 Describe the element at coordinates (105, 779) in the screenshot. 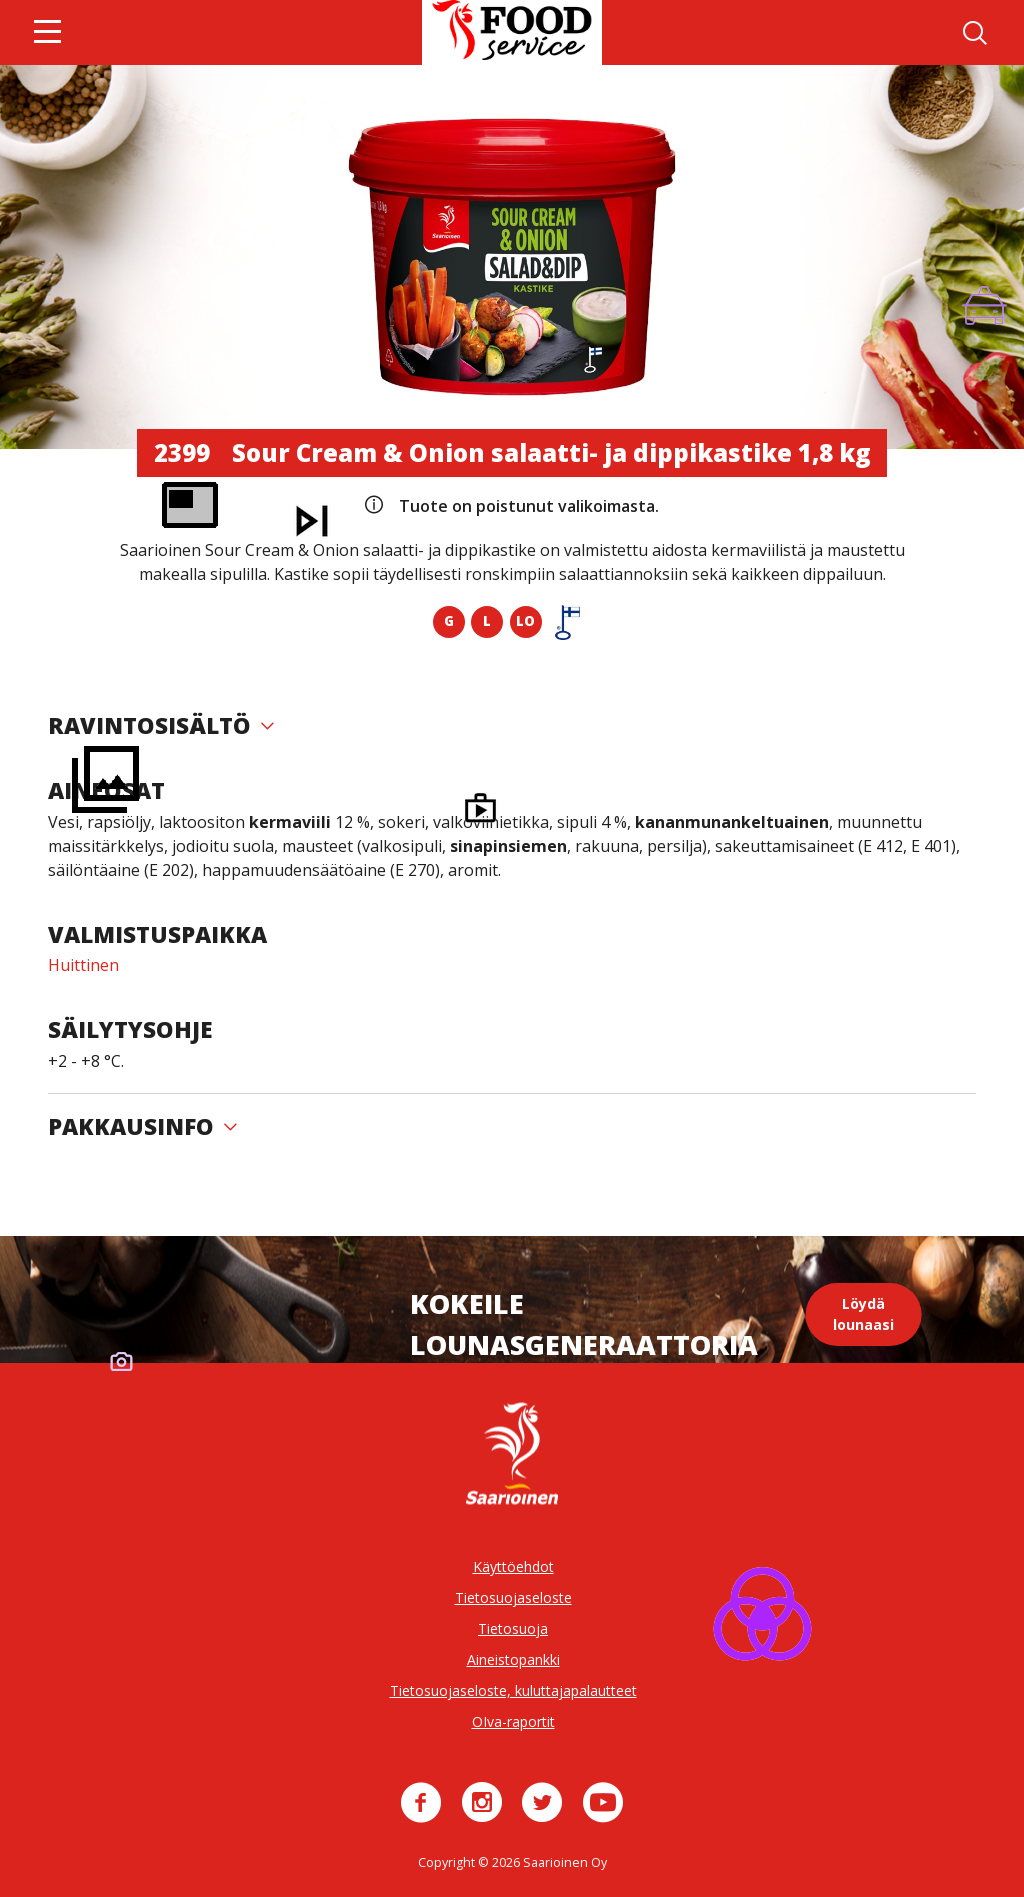

I see `view or apply image filters` at that location.